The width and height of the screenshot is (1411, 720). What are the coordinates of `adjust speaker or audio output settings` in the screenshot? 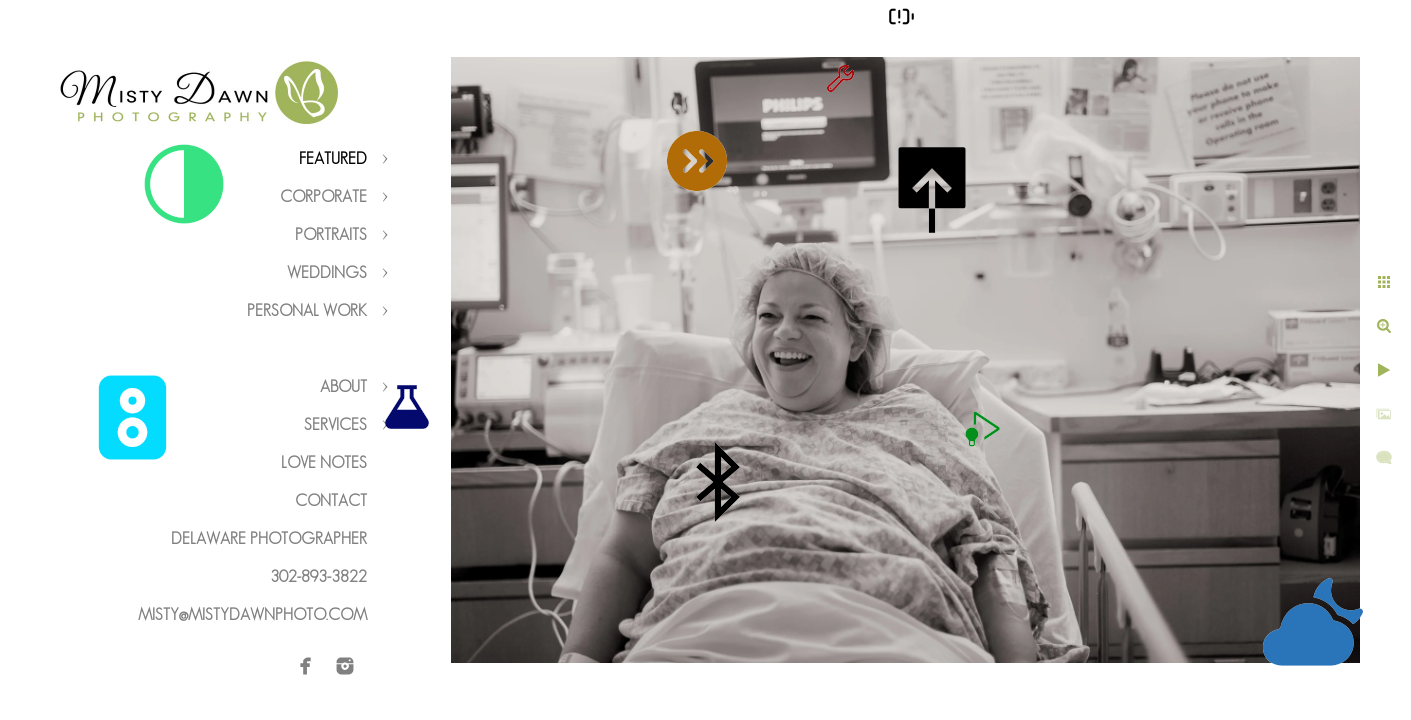 It's located at (132, 417).